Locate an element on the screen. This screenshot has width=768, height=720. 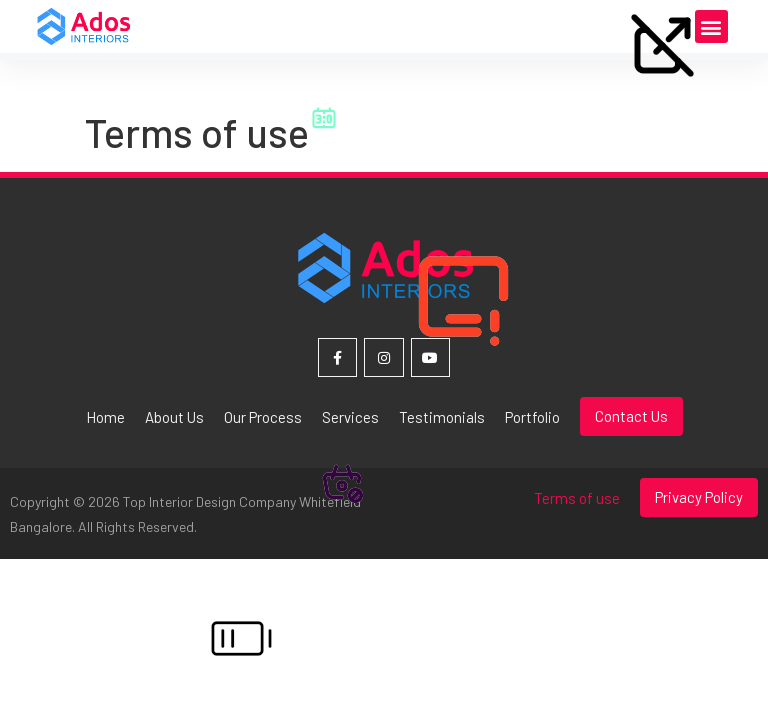
indicates a tablet device error or warning is located at coordinates (463, 296).